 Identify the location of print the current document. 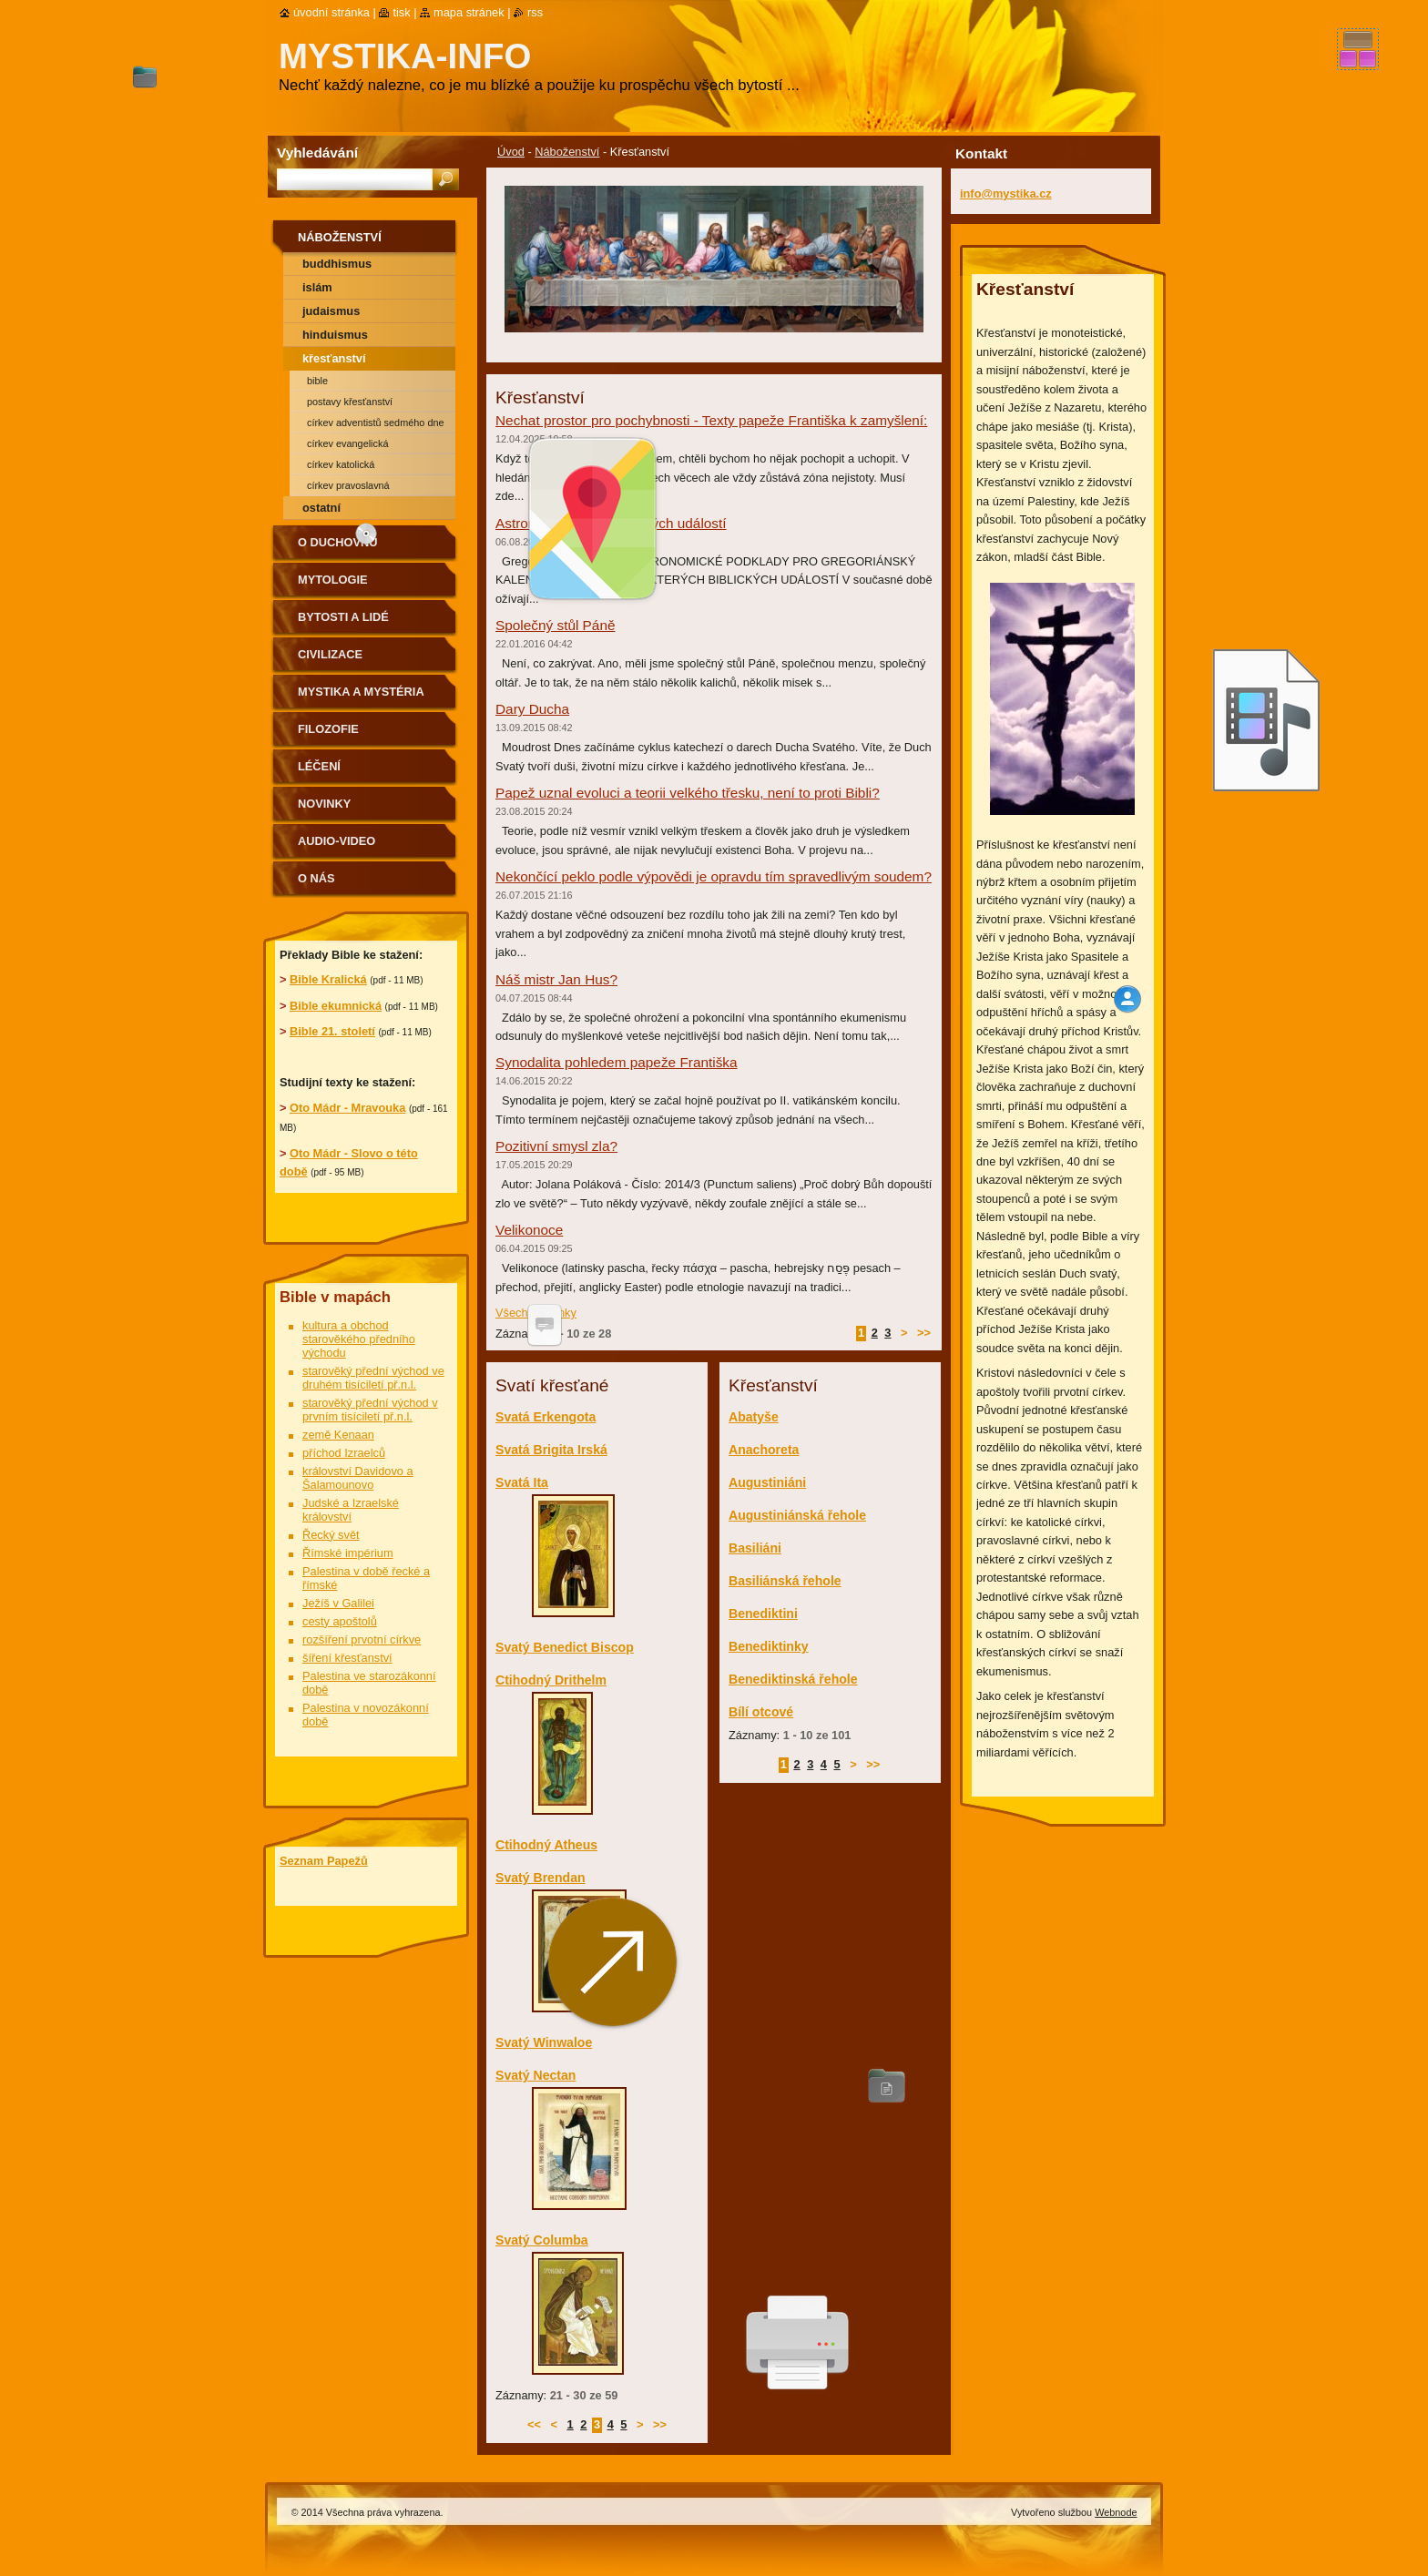
(797, 2342).